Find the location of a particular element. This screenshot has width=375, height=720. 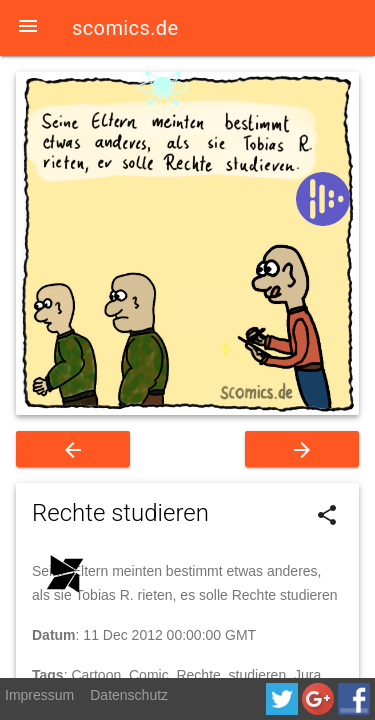

proteus software logo is located at coordinates (163, 88).